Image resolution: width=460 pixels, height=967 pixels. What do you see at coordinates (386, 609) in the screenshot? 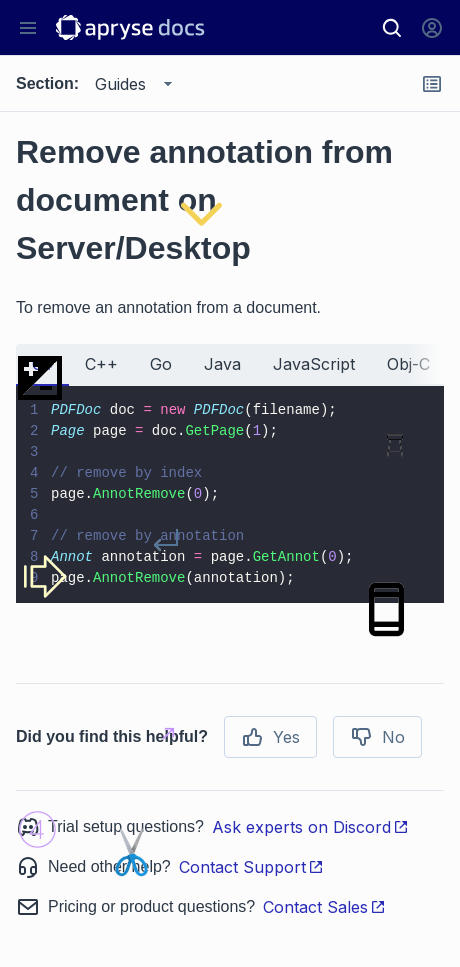
I see `switch to mobile view` at bounding box center [386, 609].